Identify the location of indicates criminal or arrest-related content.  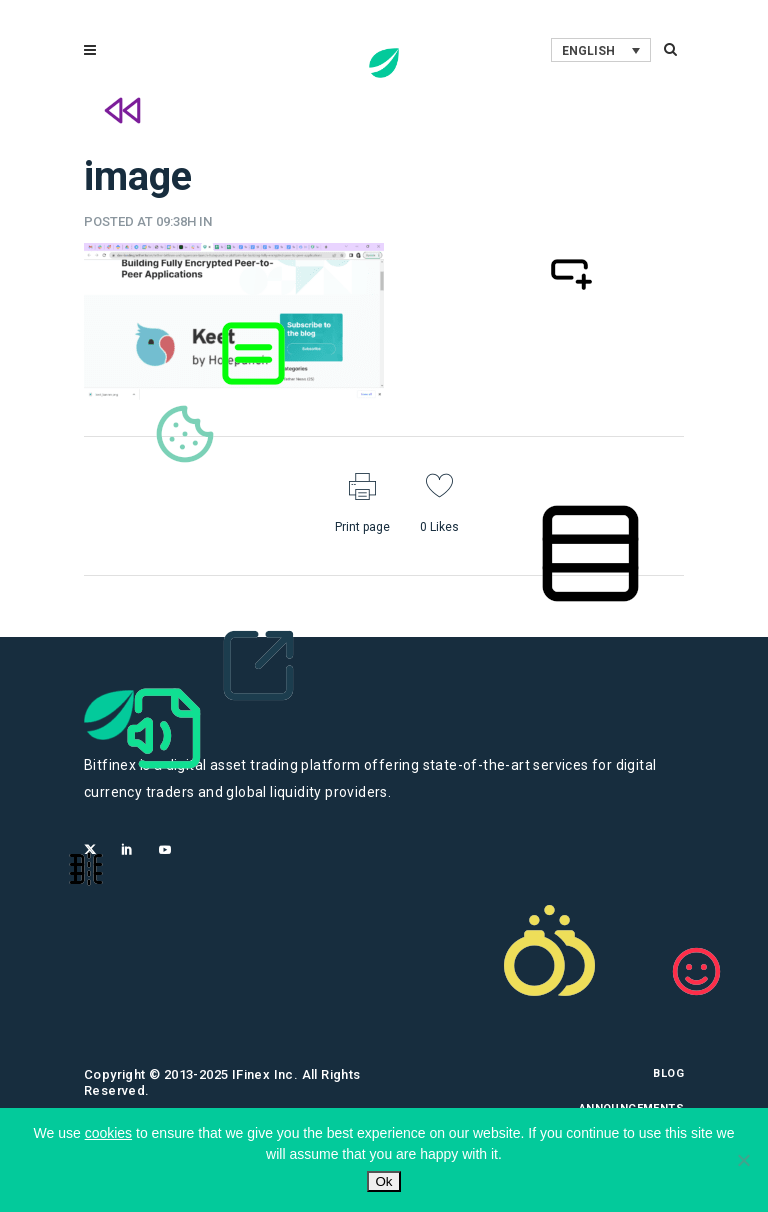
(549, 955).